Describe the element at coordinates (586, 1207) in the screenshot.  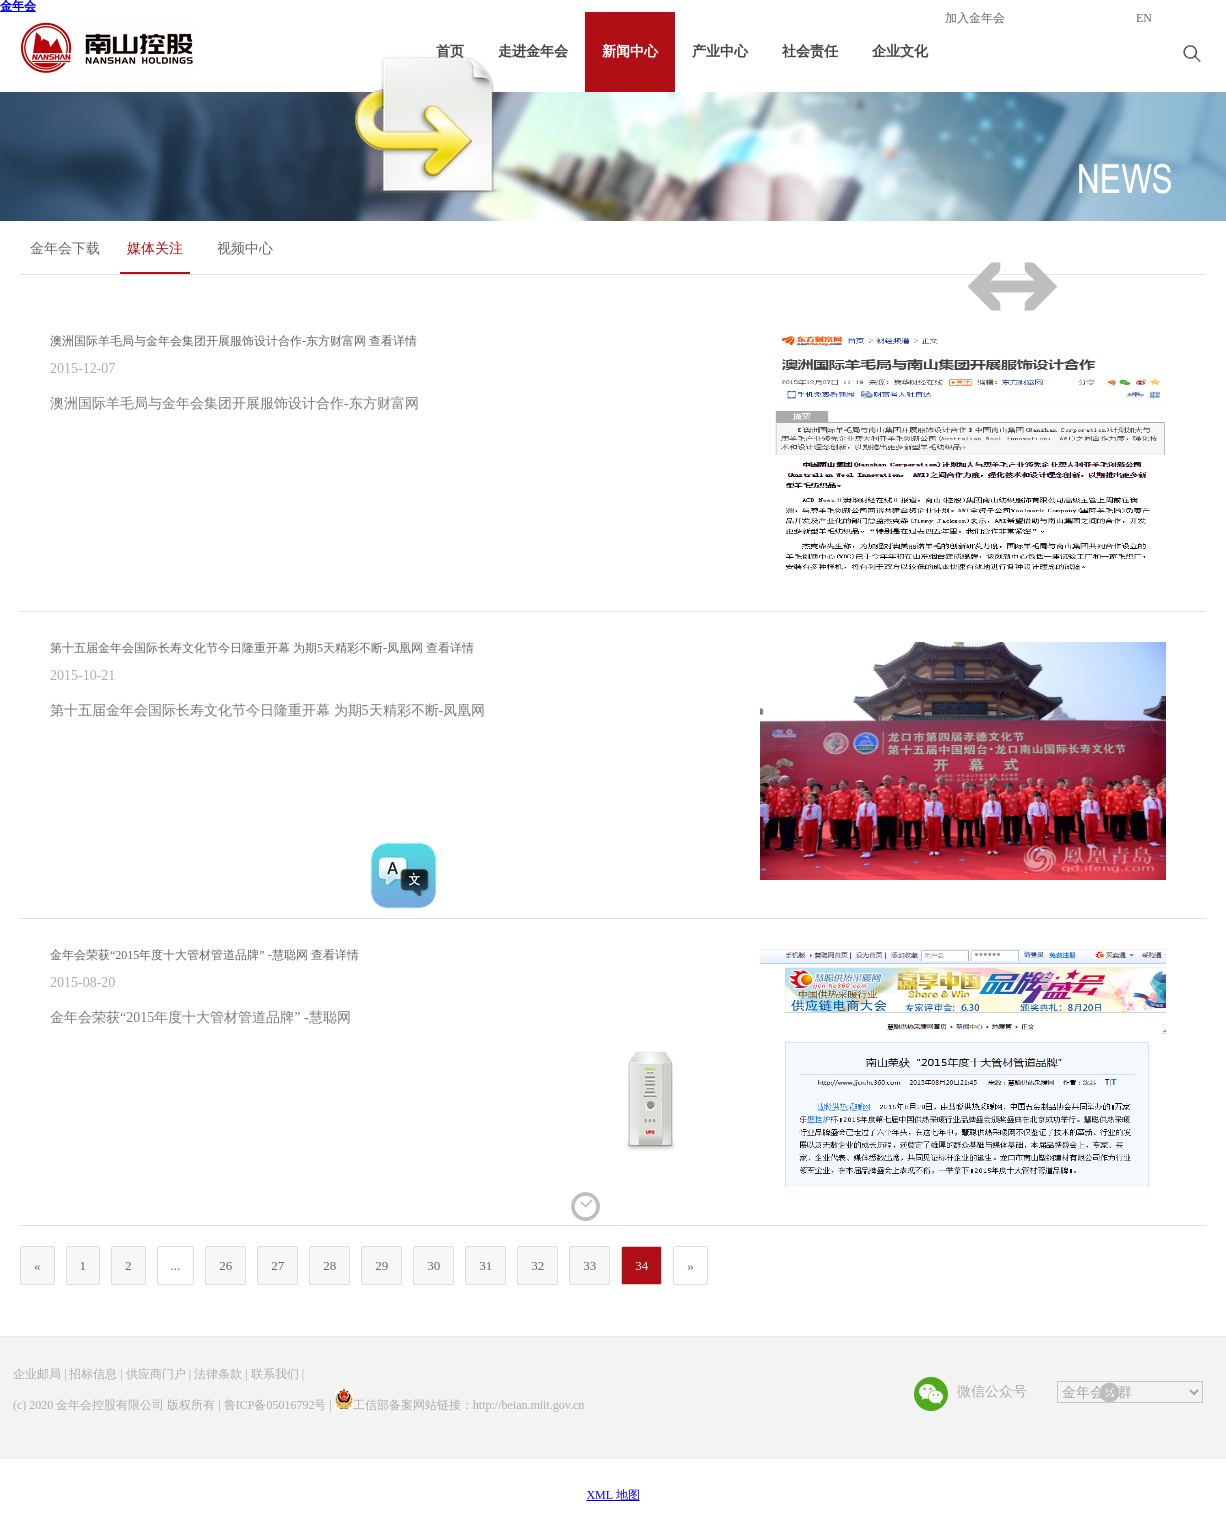
I see `view recently opened documents` at that location.